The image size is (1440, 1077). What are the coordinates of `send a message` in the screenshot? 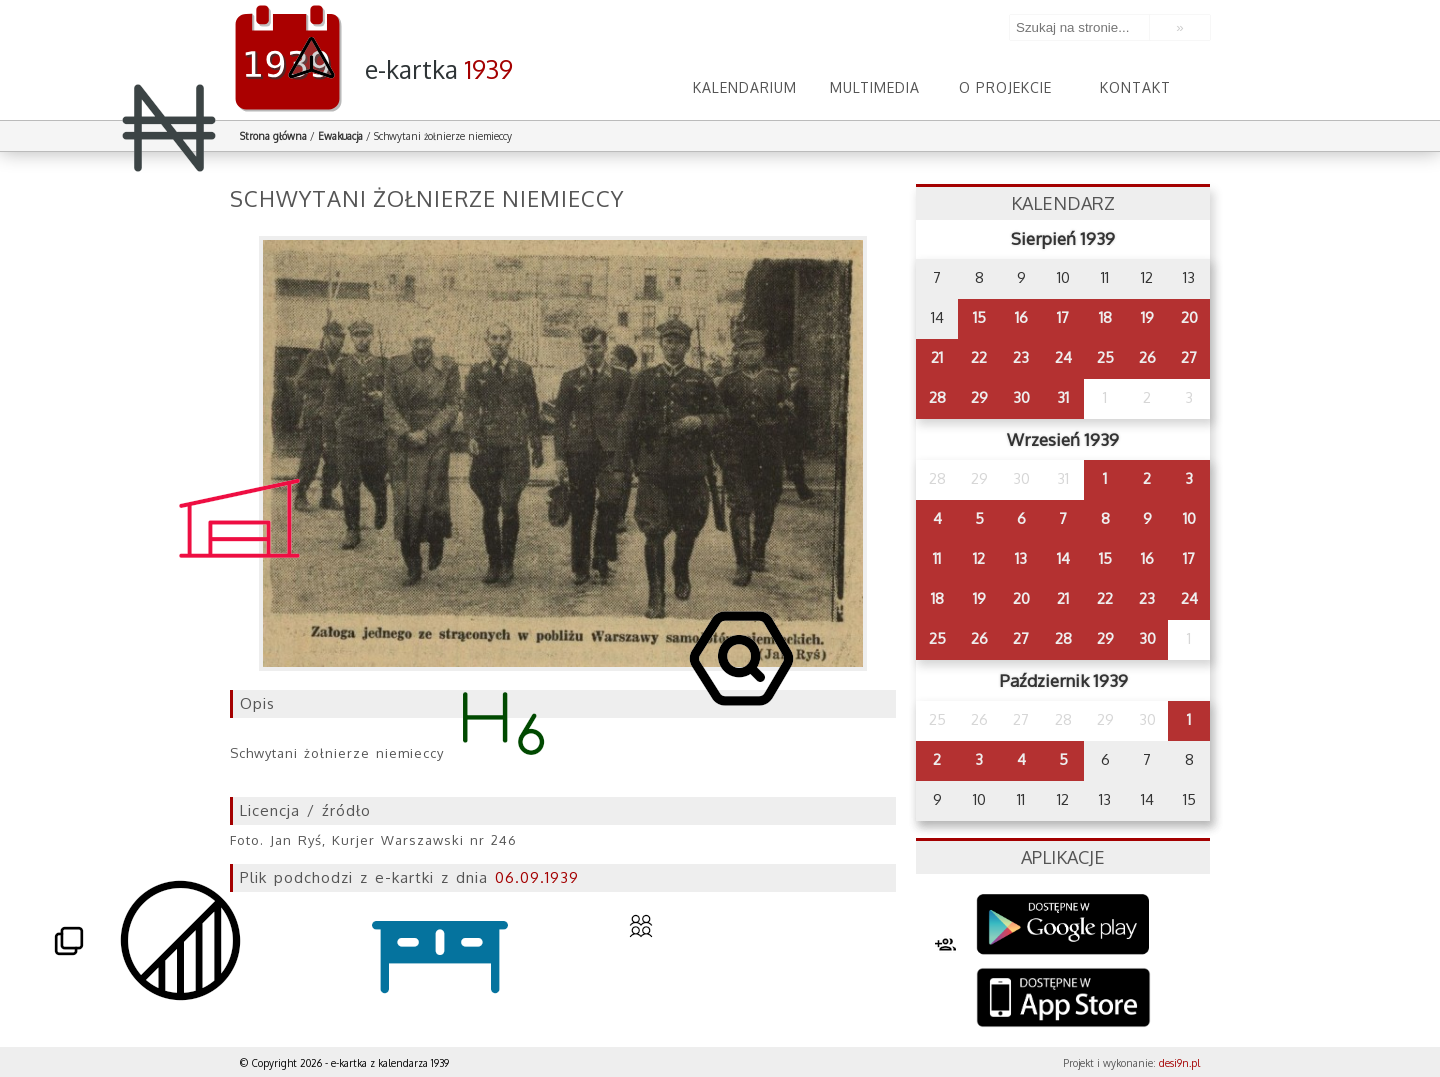 It's located at (311, 58).